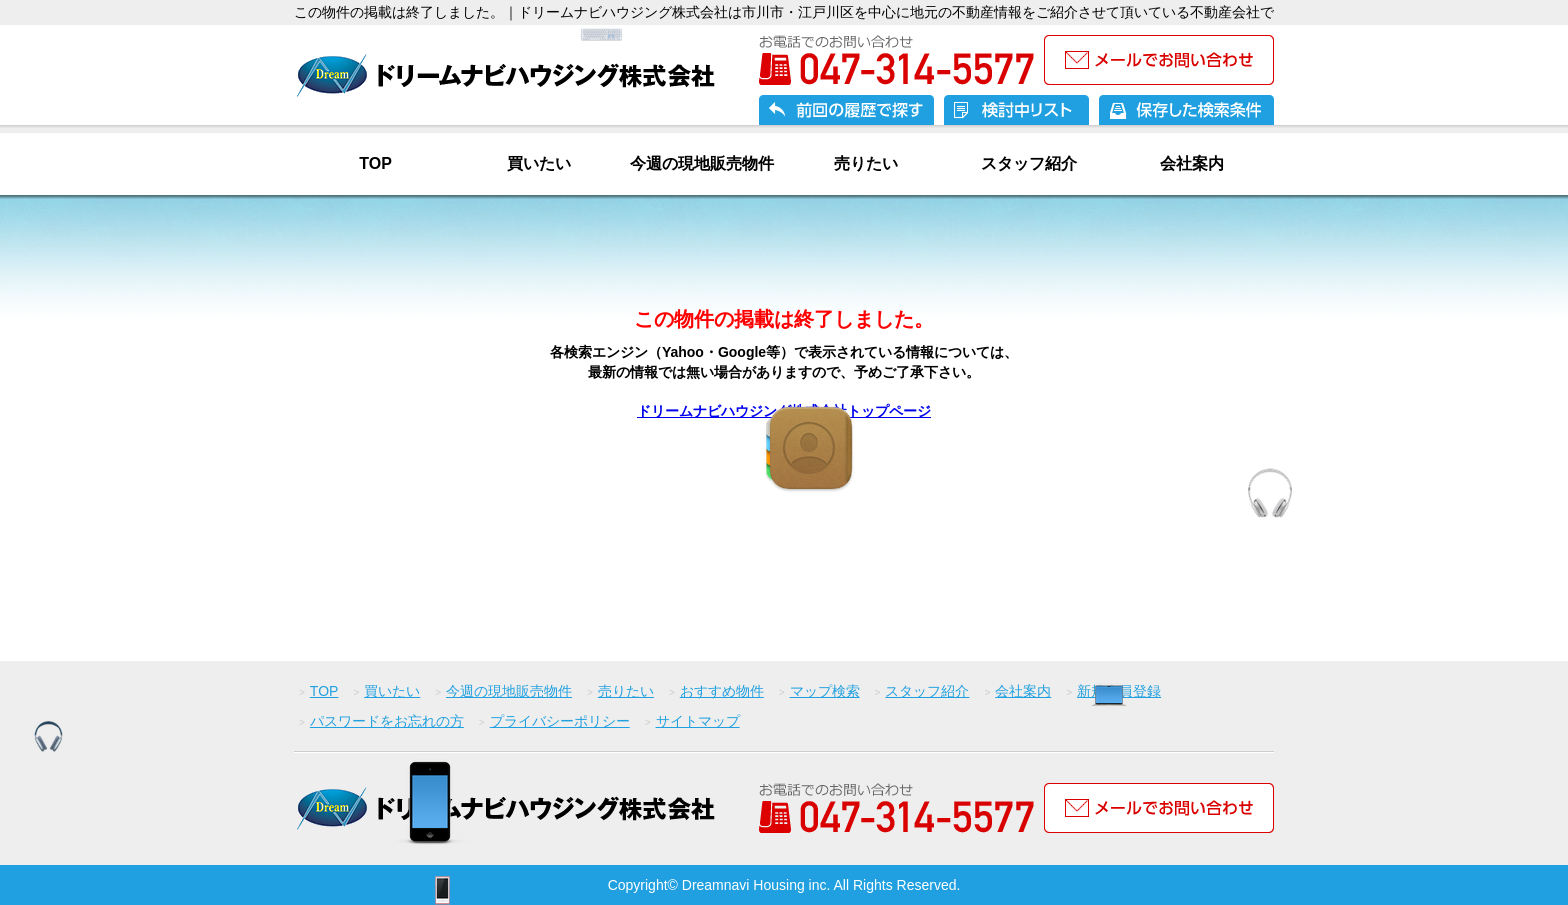 The width and height of the screenshot is (1568, 905). What do you see at coordinates (442, 890) in the screenshot?
I see `iPod nano device in pink` at bounding box center [442, 890].